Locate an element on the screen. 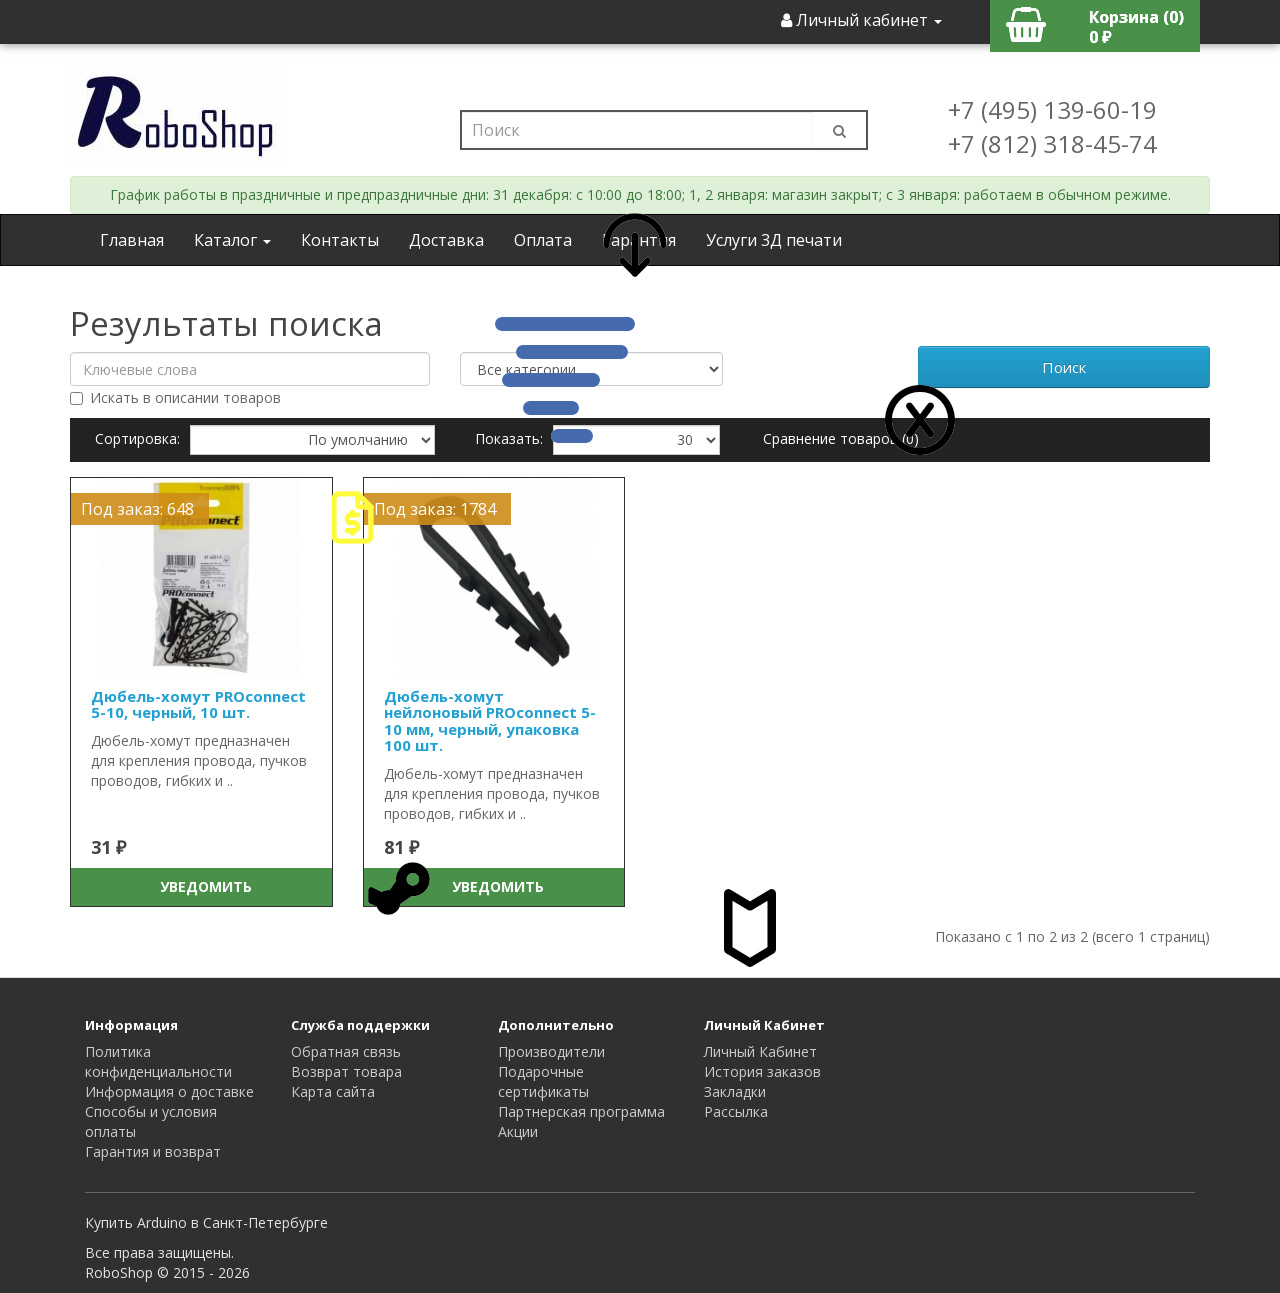 Image resolution: width=1280 pixels, height=1293 pixels. indicates tornado warning or severe weather alert is located at coordinates (565, 380).